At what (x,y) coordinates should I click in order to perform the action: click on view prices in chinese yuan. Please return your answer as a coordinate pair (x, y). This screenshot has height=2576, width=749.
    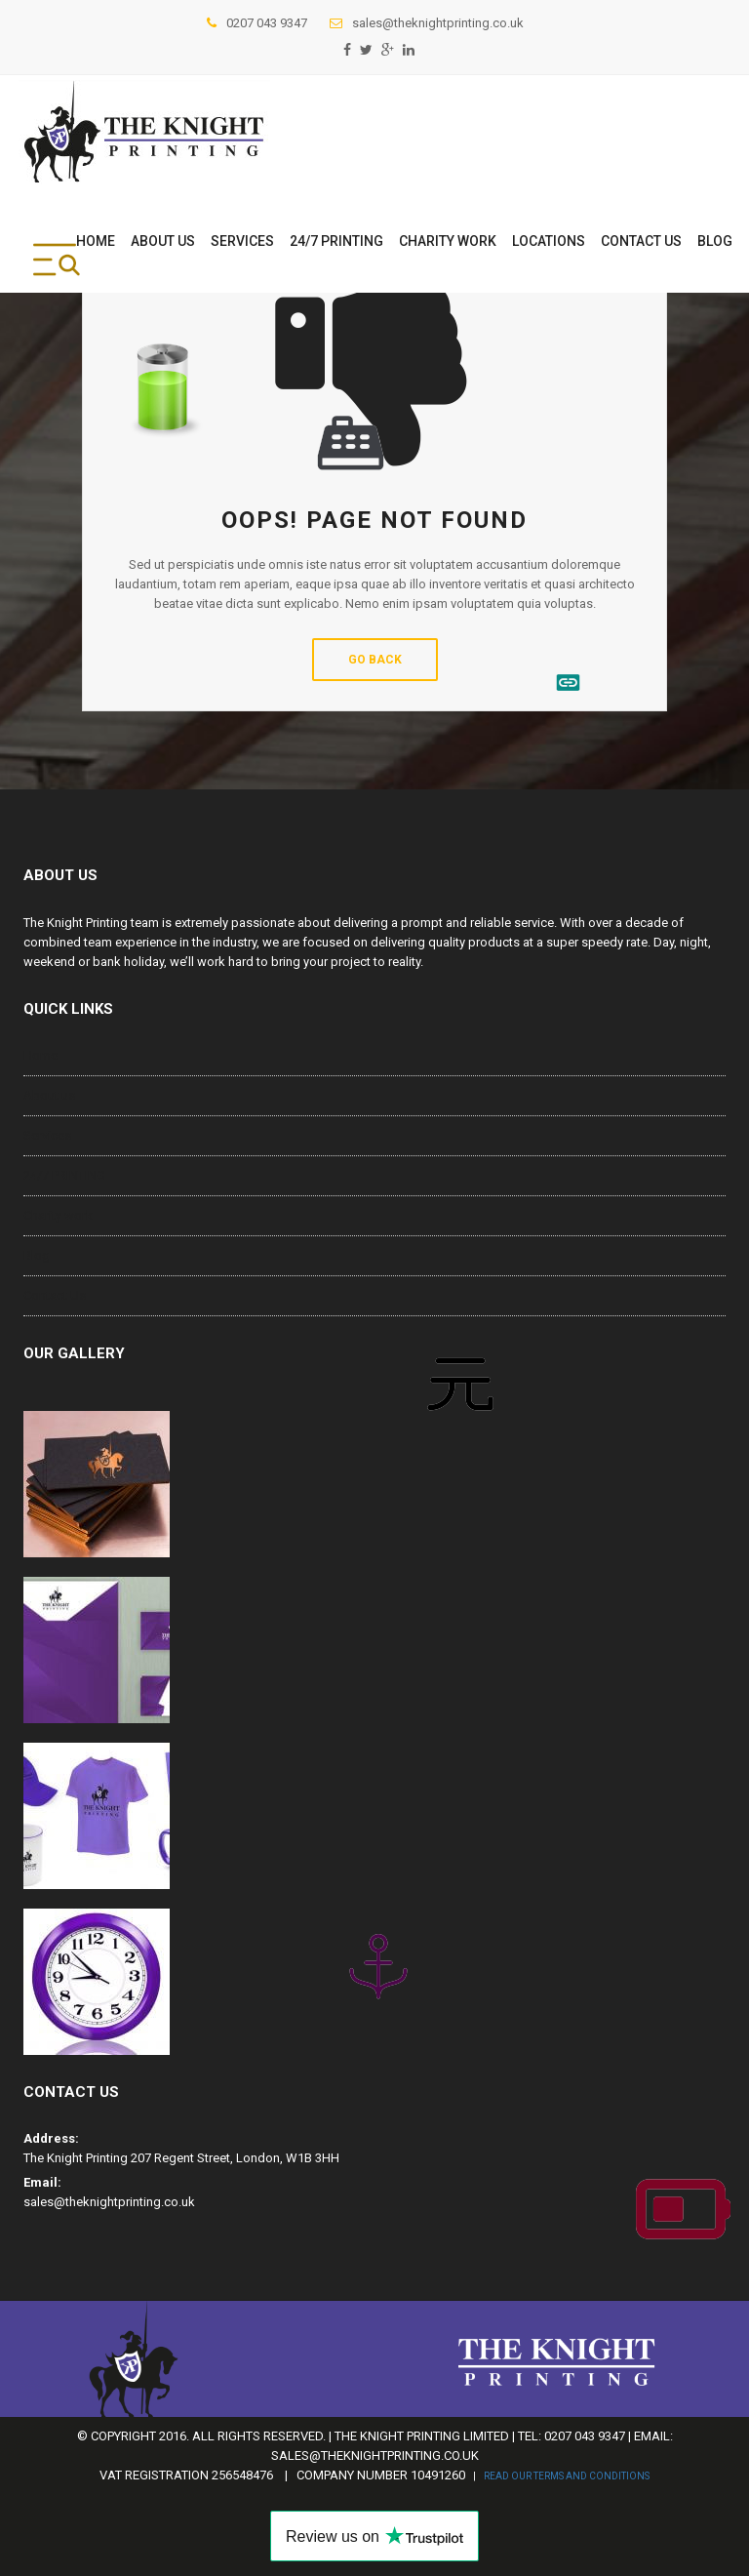
    Looking at the image, I should click on (460, 1386).